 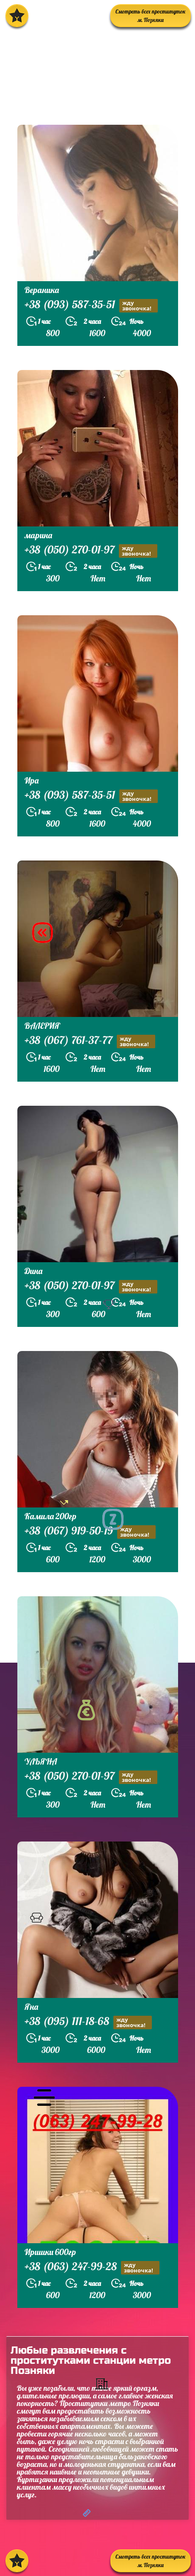 I want to click on view achievements or awards, so click(x=109, y=1304).